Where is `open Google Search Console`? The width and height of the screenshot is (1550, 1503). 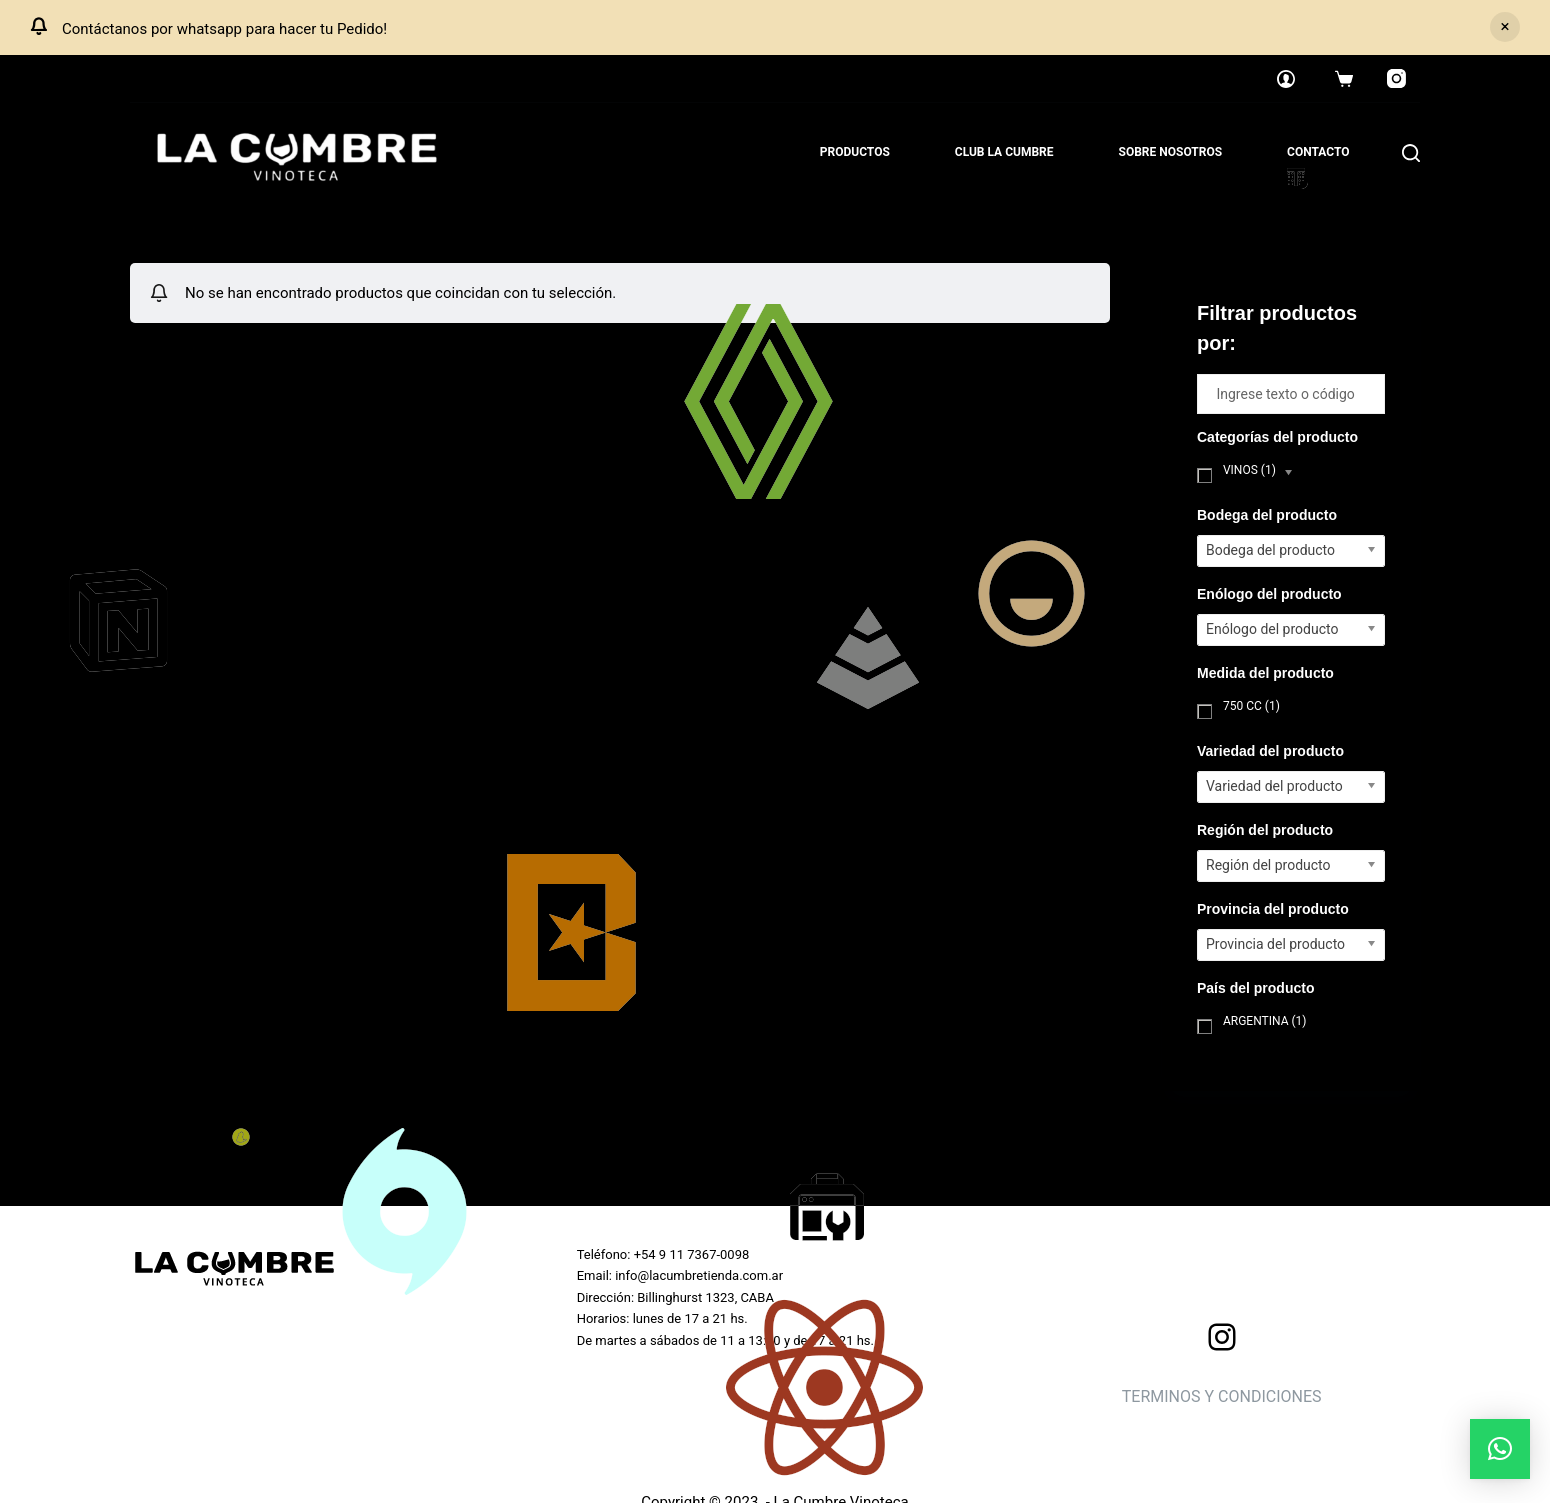 open Google Search Console is located at coordinates (827, 1207).